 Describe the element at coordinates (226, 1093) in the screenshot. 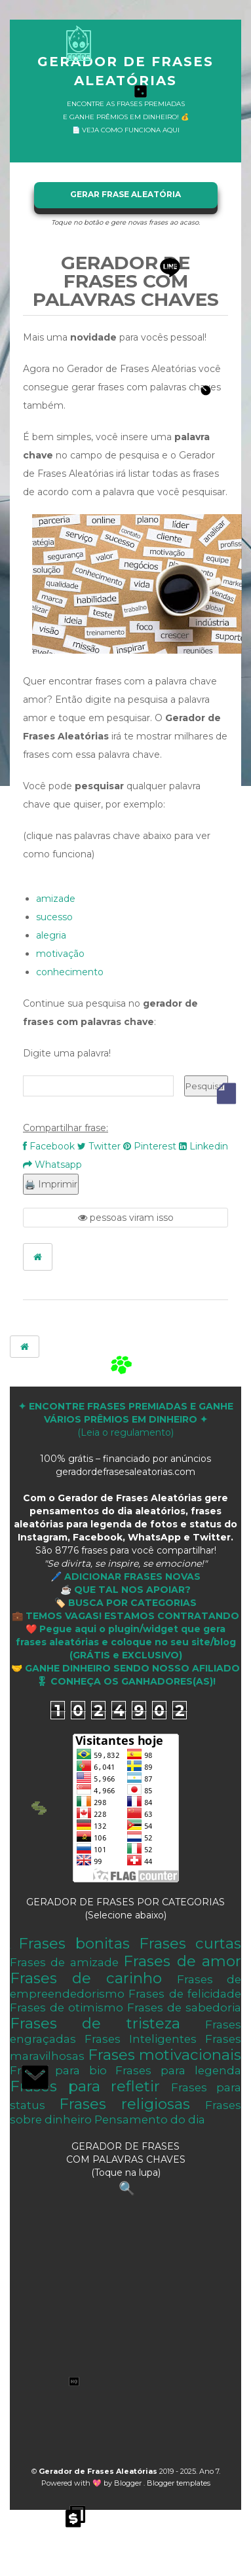

I see `view or open a document` at that location.